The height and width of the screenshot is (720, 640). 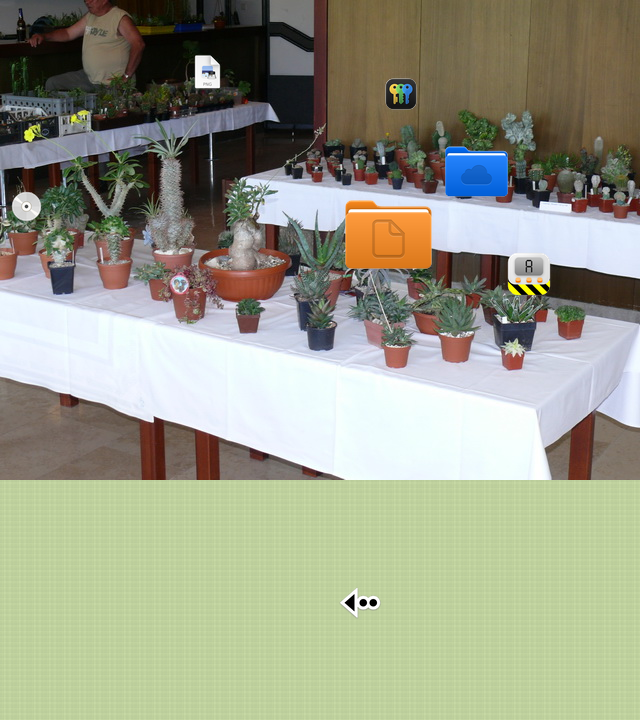 What do you see at coordinates (401, 94) in the screenshot?
I see `open the passwords app` at bounding box center [401, 94].